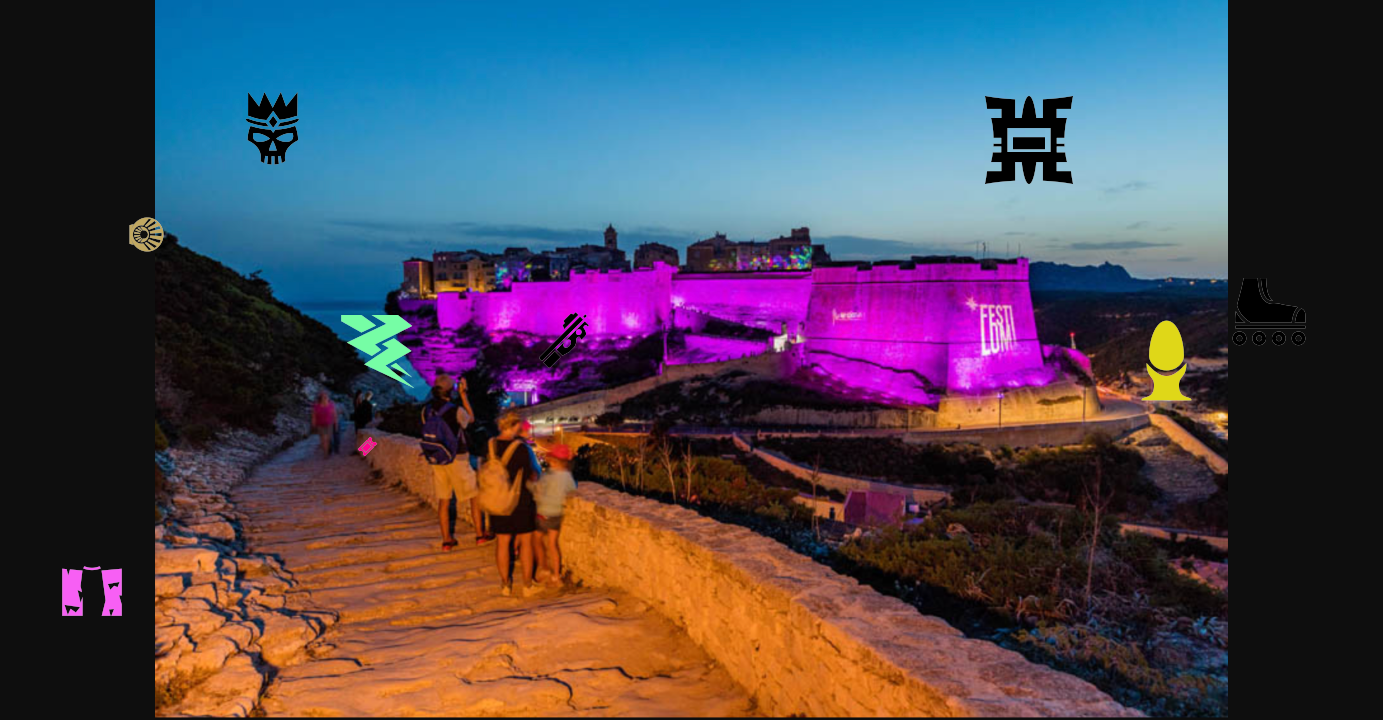  Describe the element at coordinates (564, 340) in the screenshot. I see `select the P90 submachine gun` at that location.